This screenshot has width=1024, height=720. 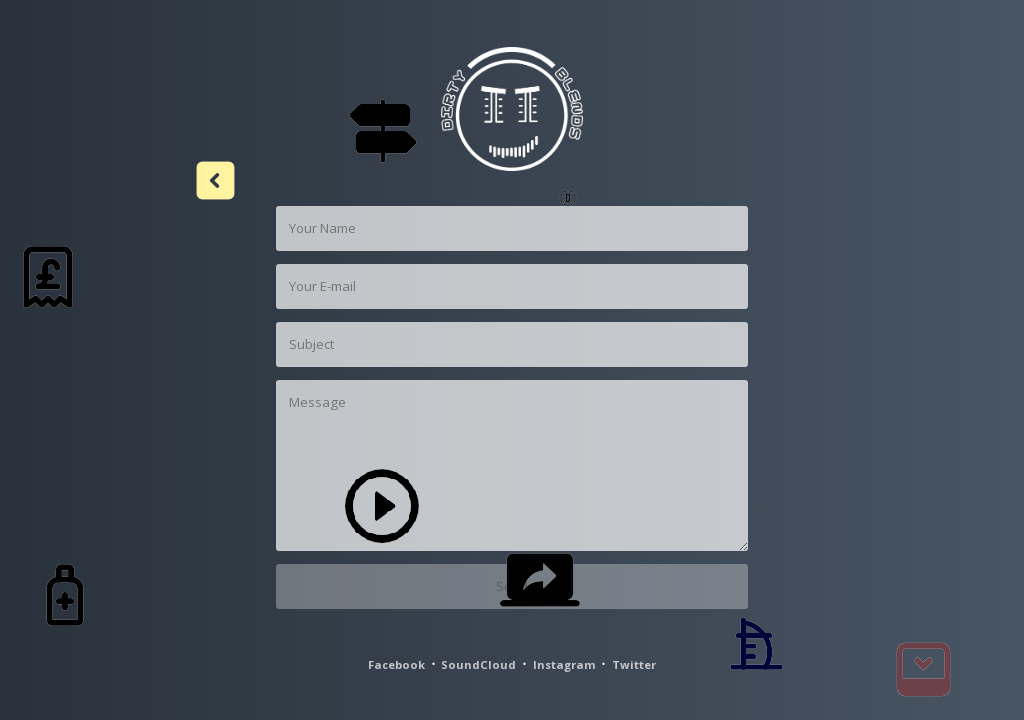 I want to click on view landmark or tourist attraction, so click(x=756, y=643).